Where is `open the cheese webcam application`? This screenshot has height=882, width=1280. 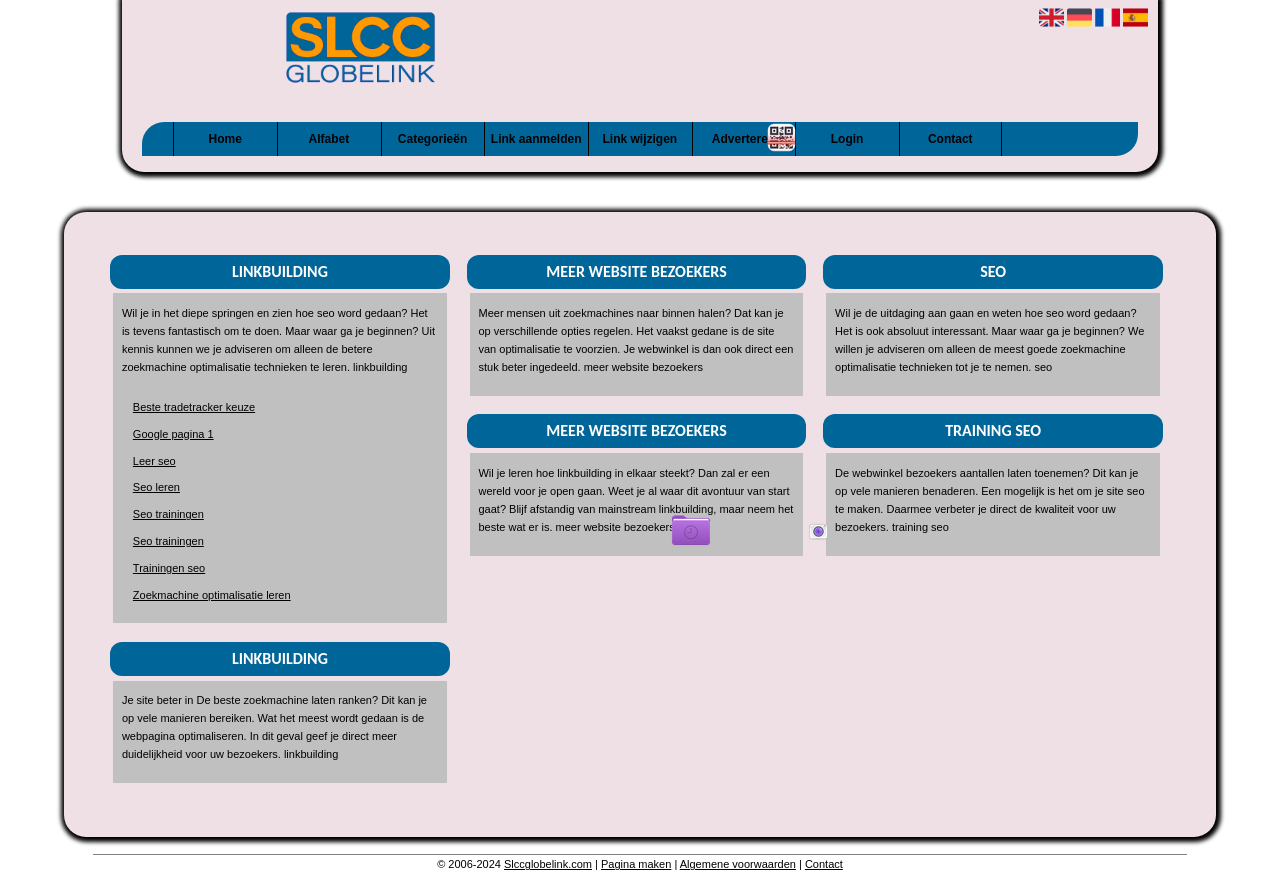 open the cheese webcam application is located at coordinates (818, 531).